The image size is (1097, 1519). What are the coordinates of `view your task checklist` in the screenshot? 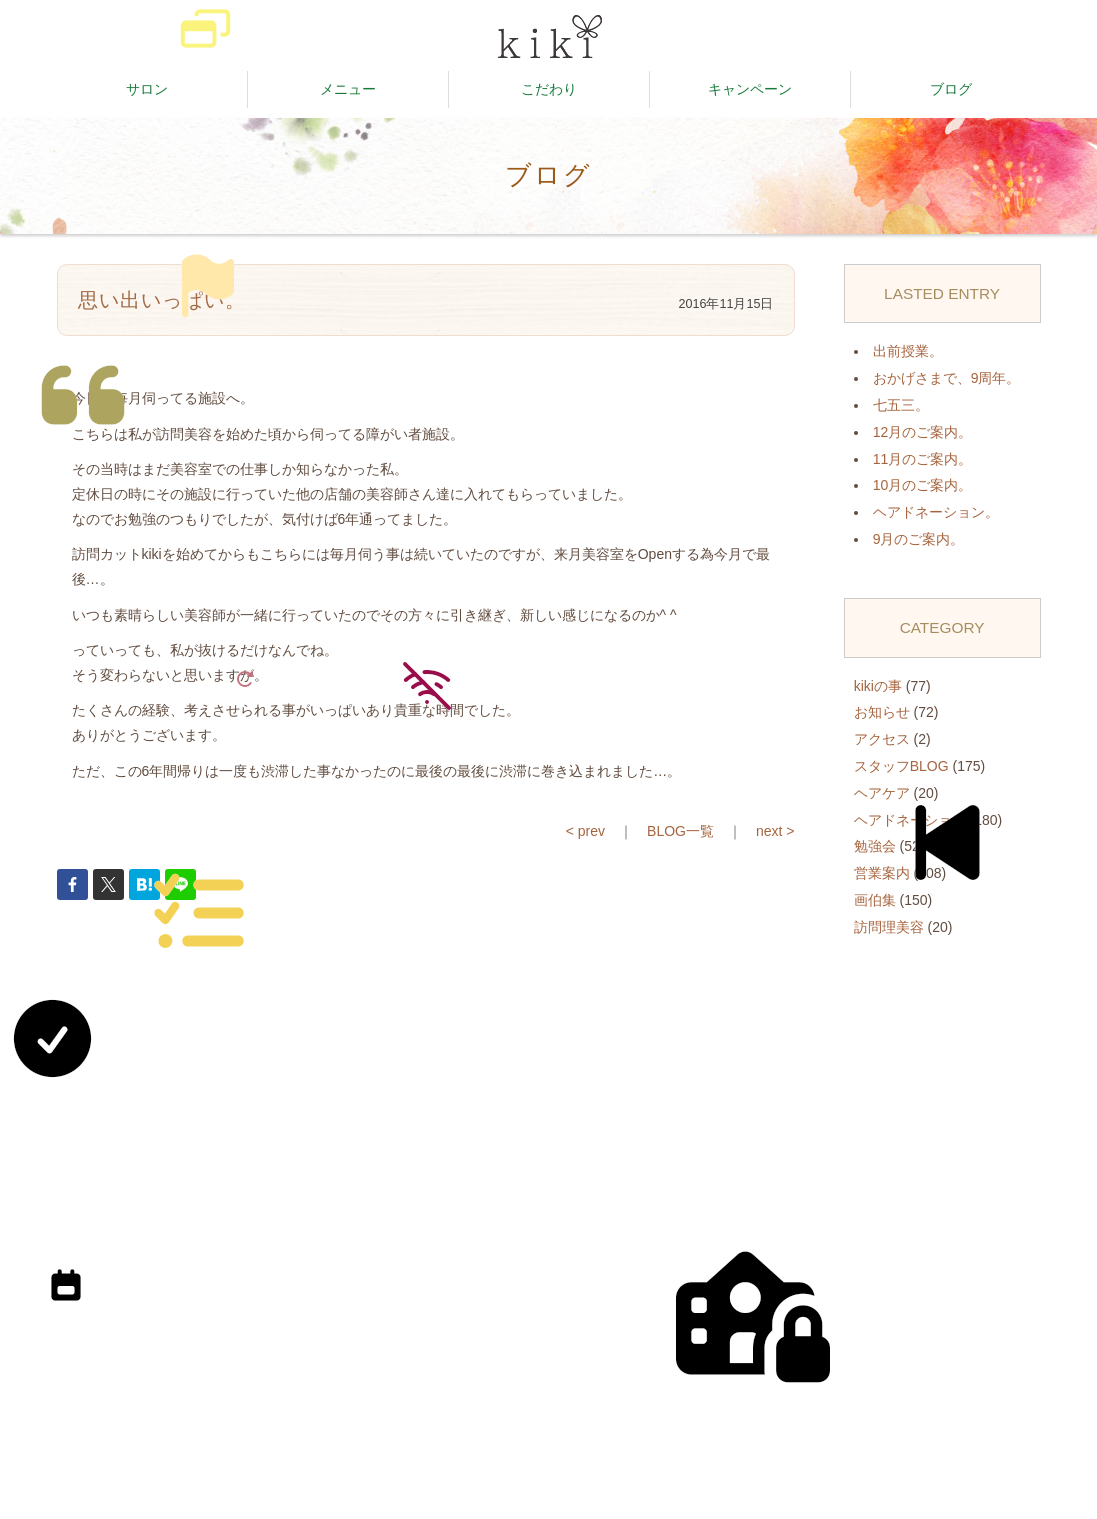 It's located at (199, 913).